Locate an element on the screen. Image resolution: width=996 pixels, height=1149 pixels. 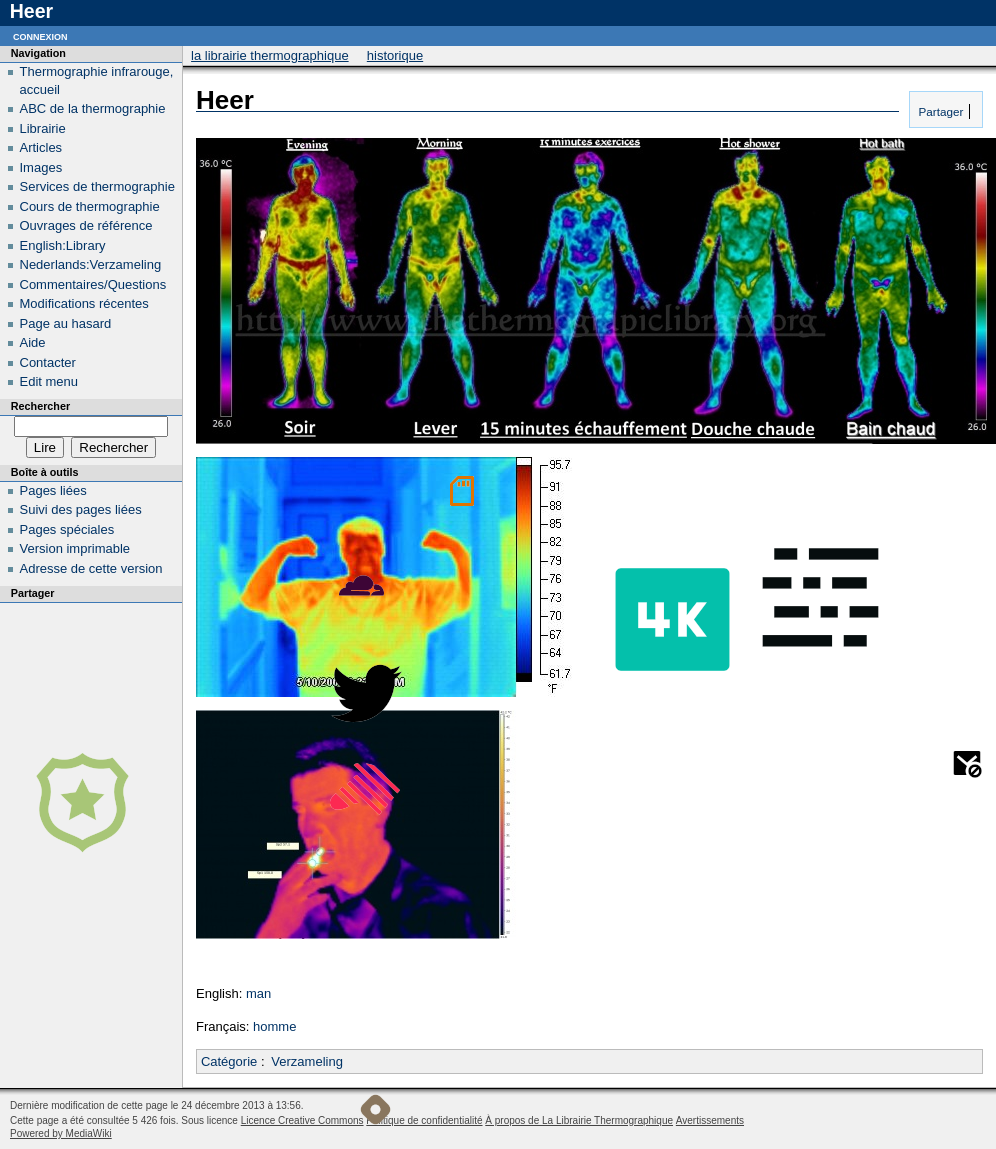
indicates law enforcement or official authority is located at coordinates (82, 801).